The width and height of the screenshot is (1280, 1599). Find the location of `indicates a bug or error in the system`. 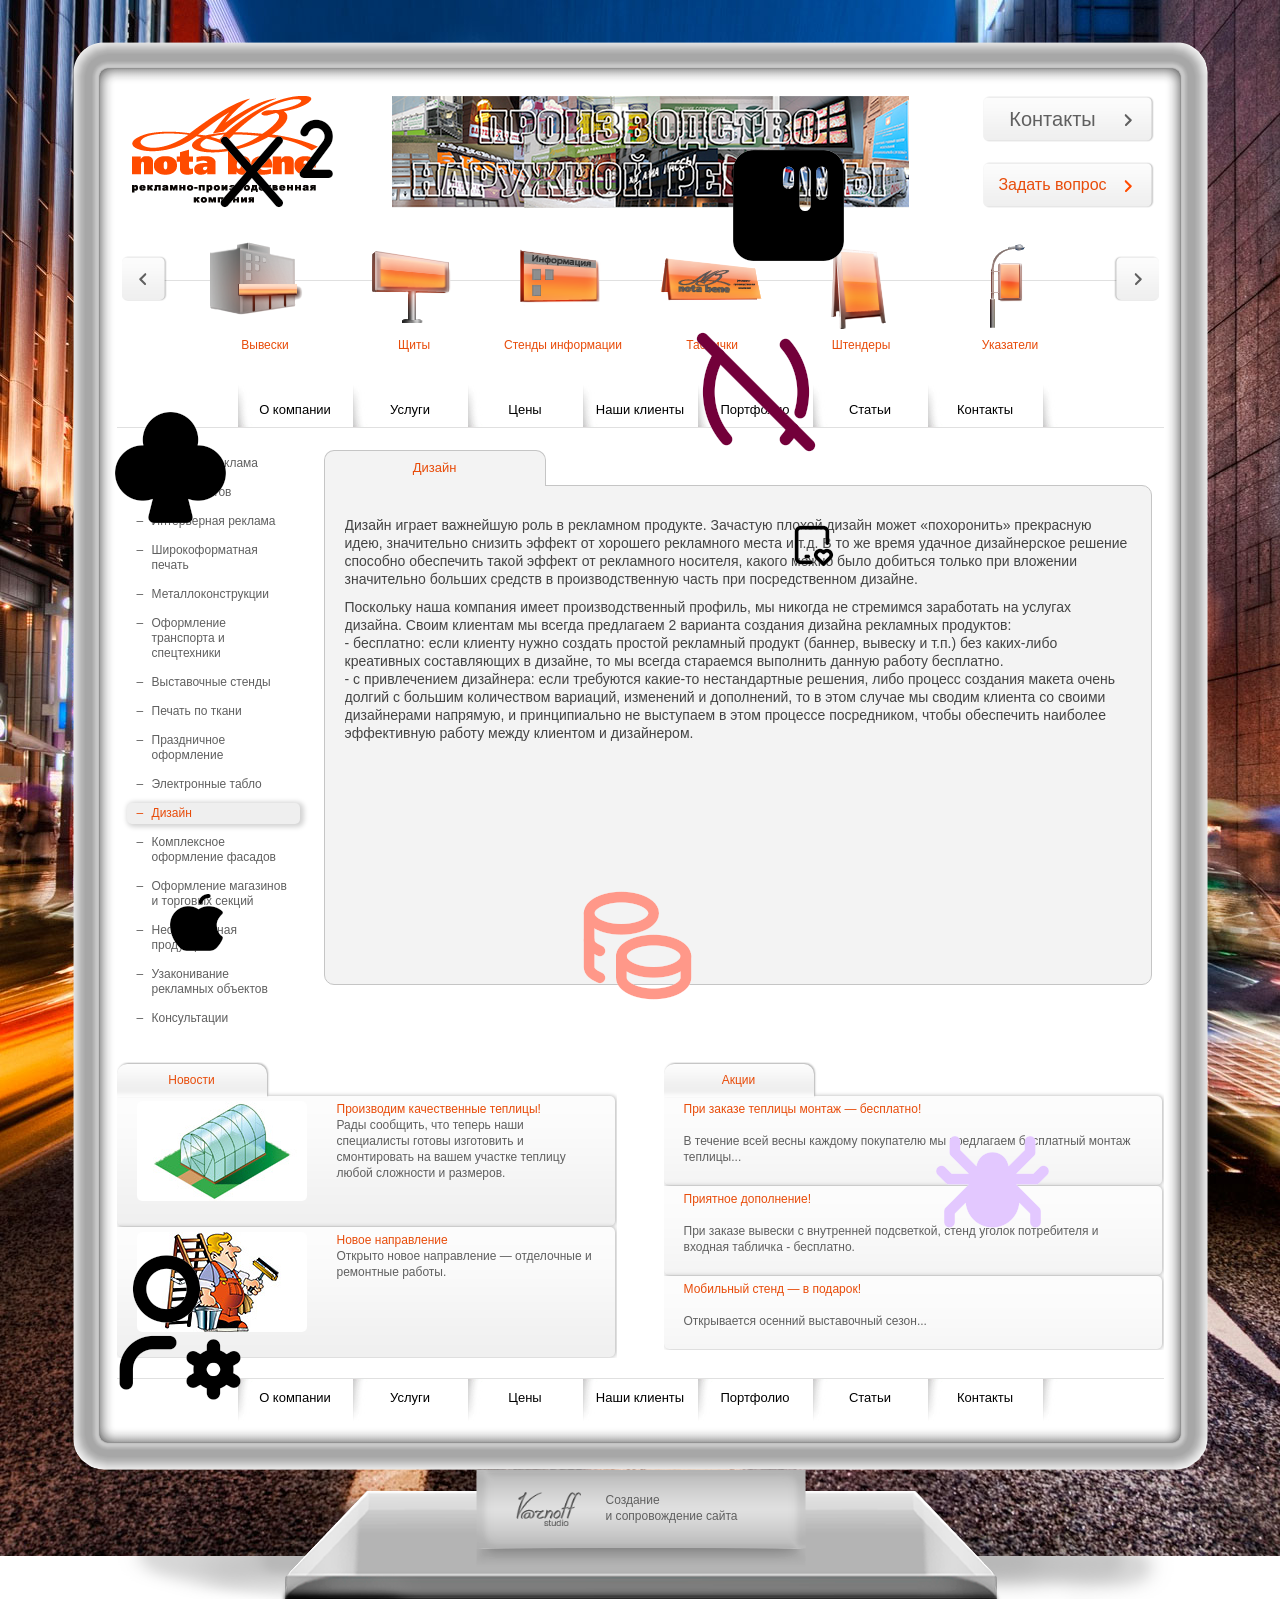

indicates a bug or error in the system is located at coordinates (992, 1184).